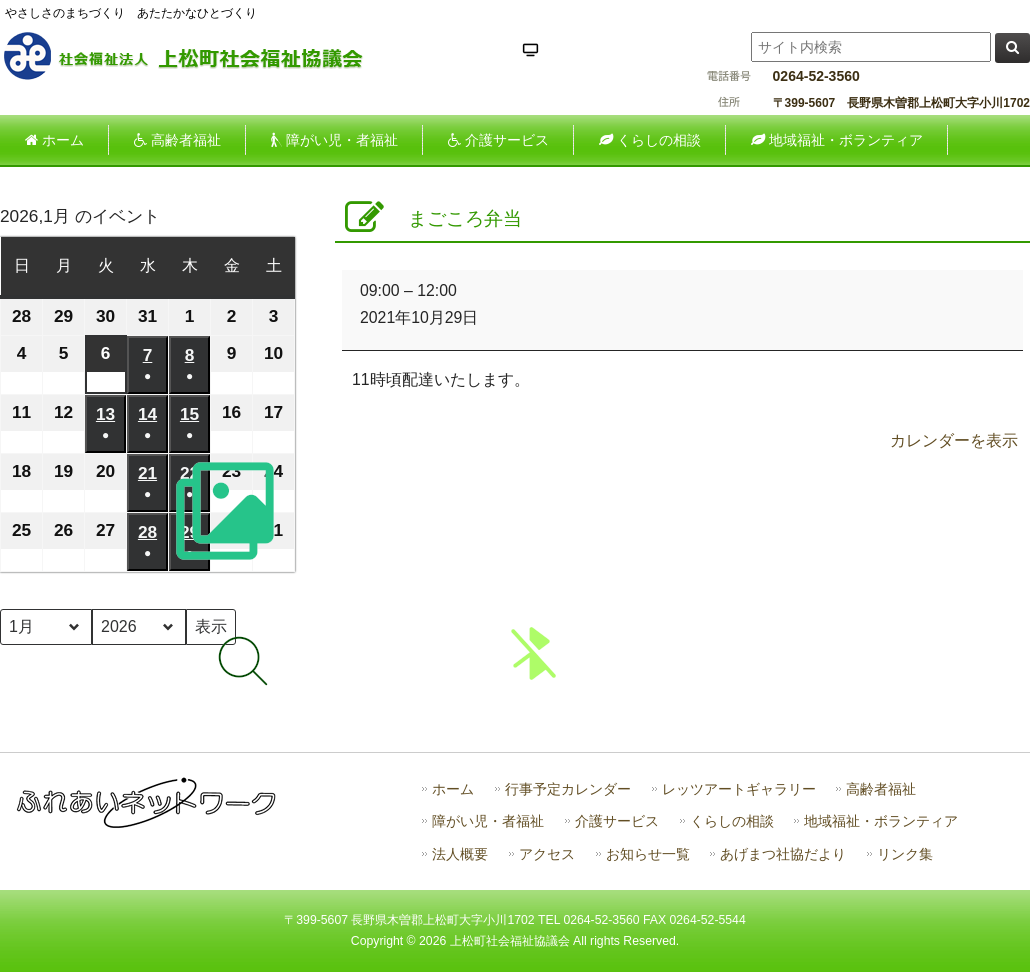 The width and height of the screenshot is (1030, 972). I want to click on access TV or video streaming, so click(530, 49).